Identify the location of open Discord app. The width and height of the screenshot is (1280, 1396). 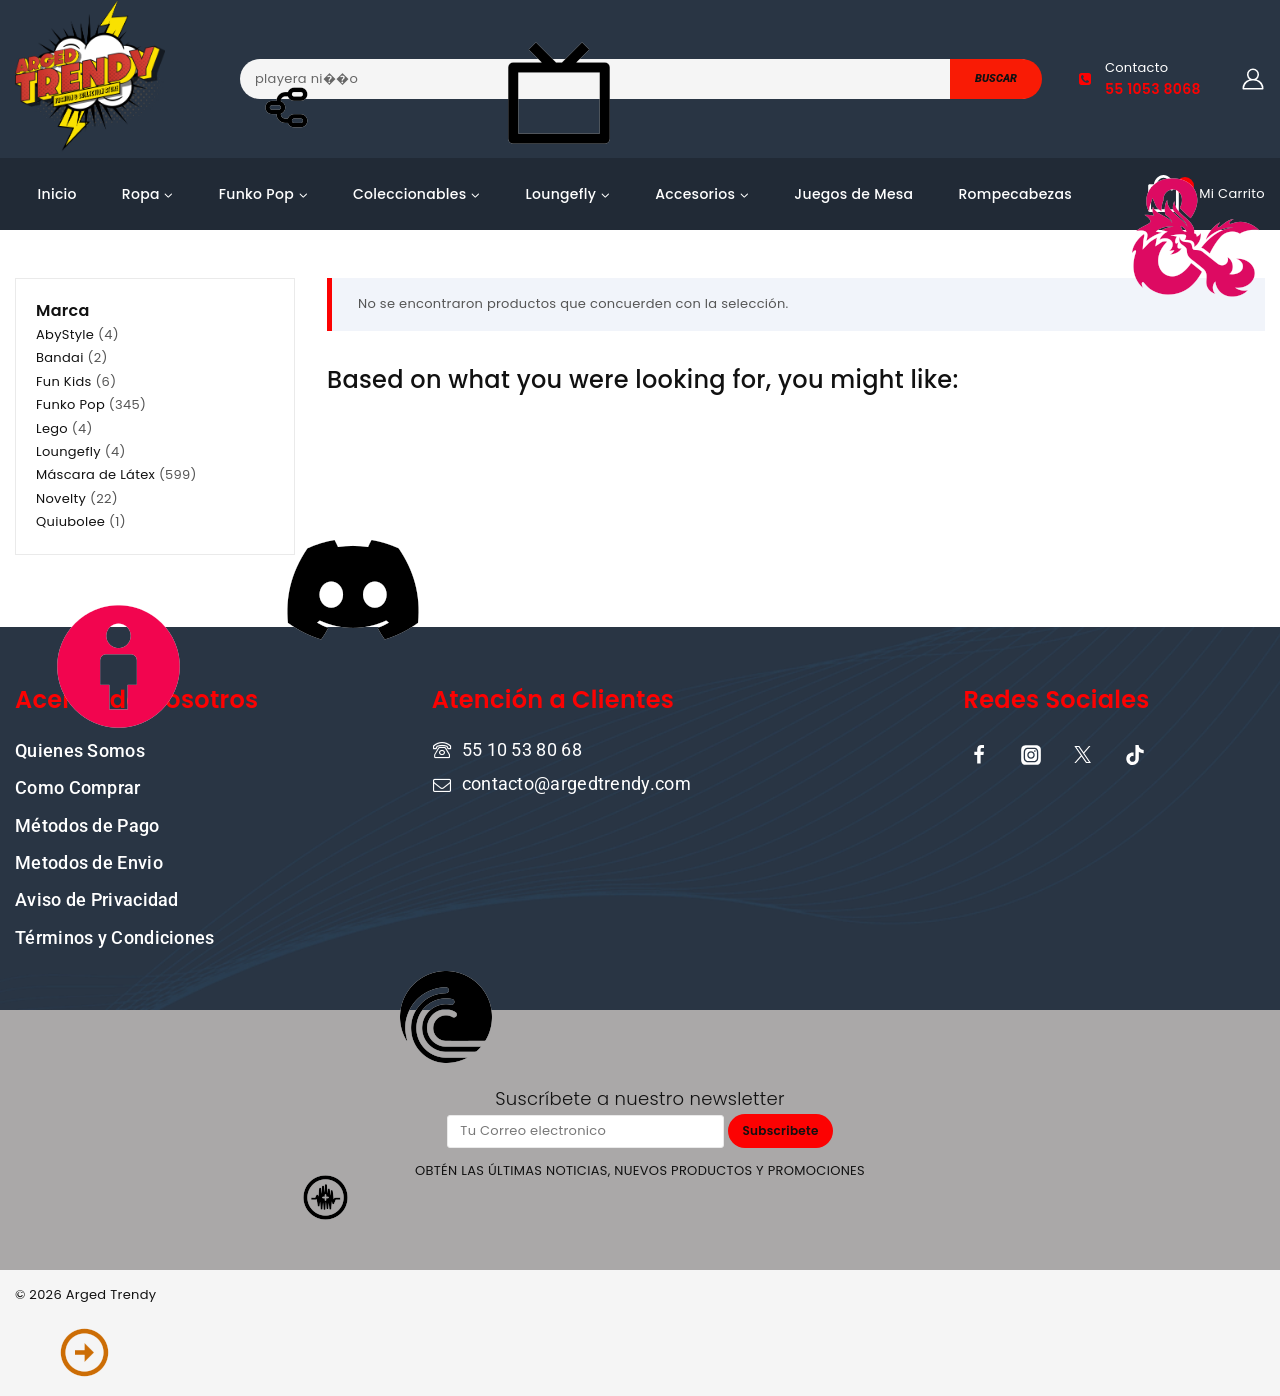
(353, 590).